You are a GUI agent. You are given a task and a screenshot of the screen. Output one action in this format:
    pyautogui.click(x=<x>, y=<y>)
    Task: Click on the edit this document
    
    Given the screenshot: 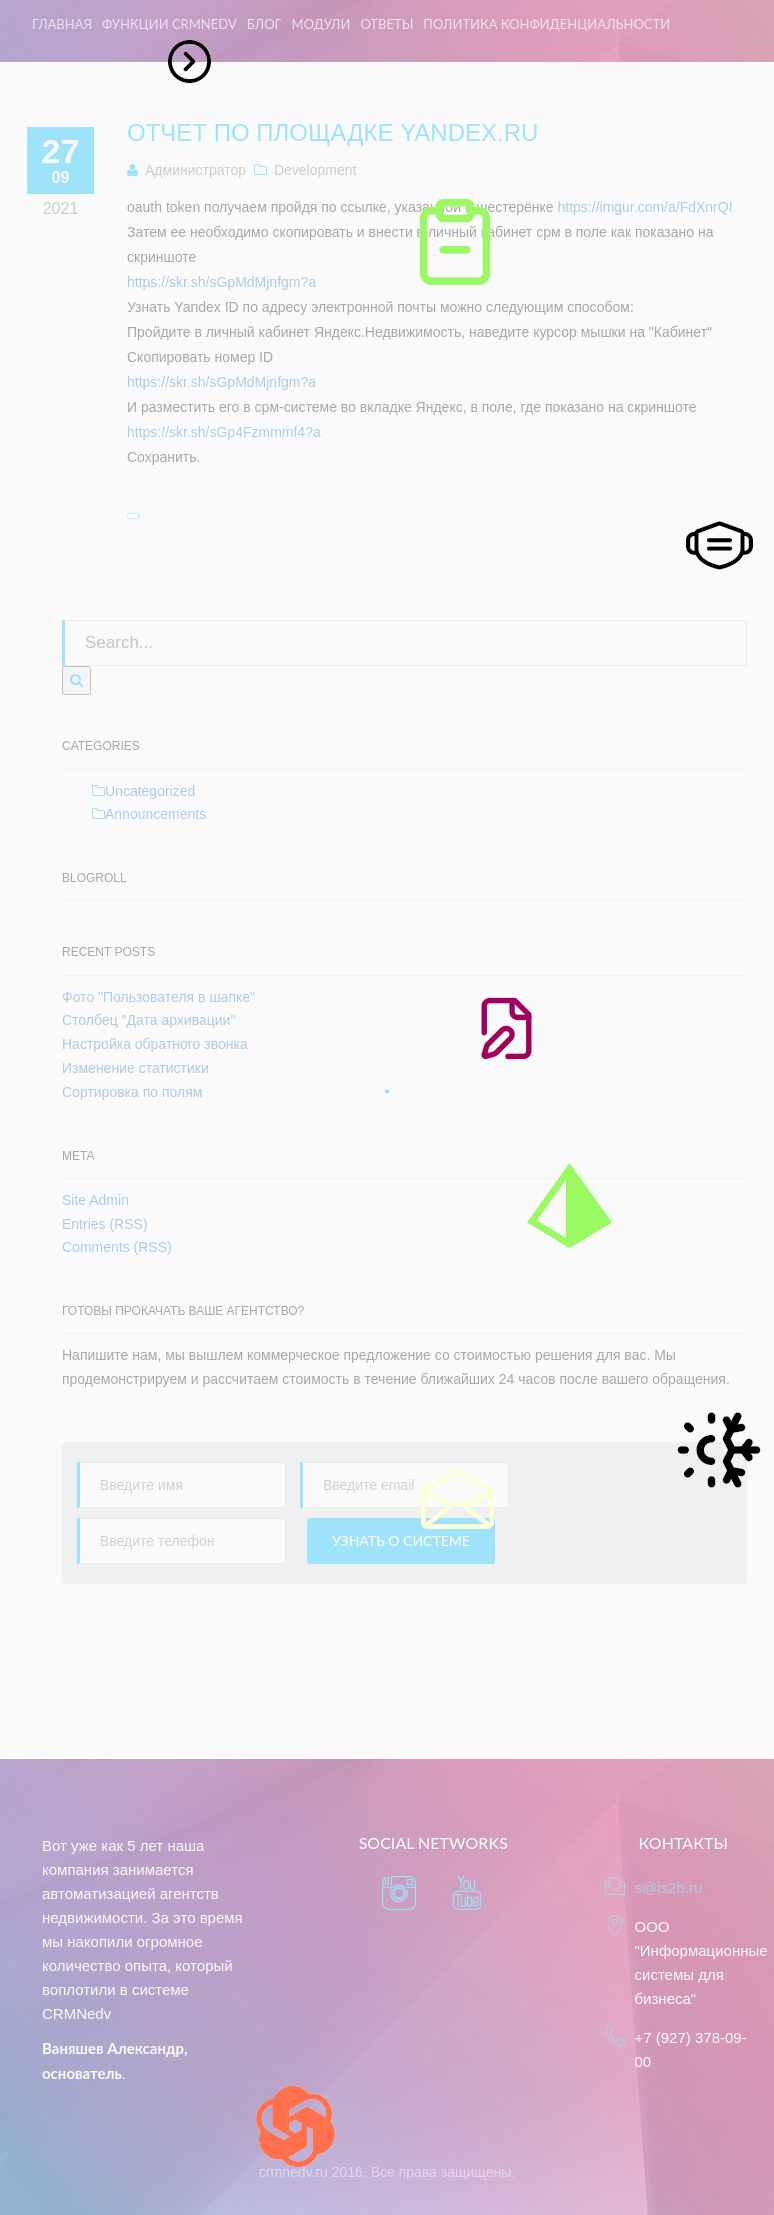 What is the action you would take?
    pyautogui.click(x=506, y=1028)
    